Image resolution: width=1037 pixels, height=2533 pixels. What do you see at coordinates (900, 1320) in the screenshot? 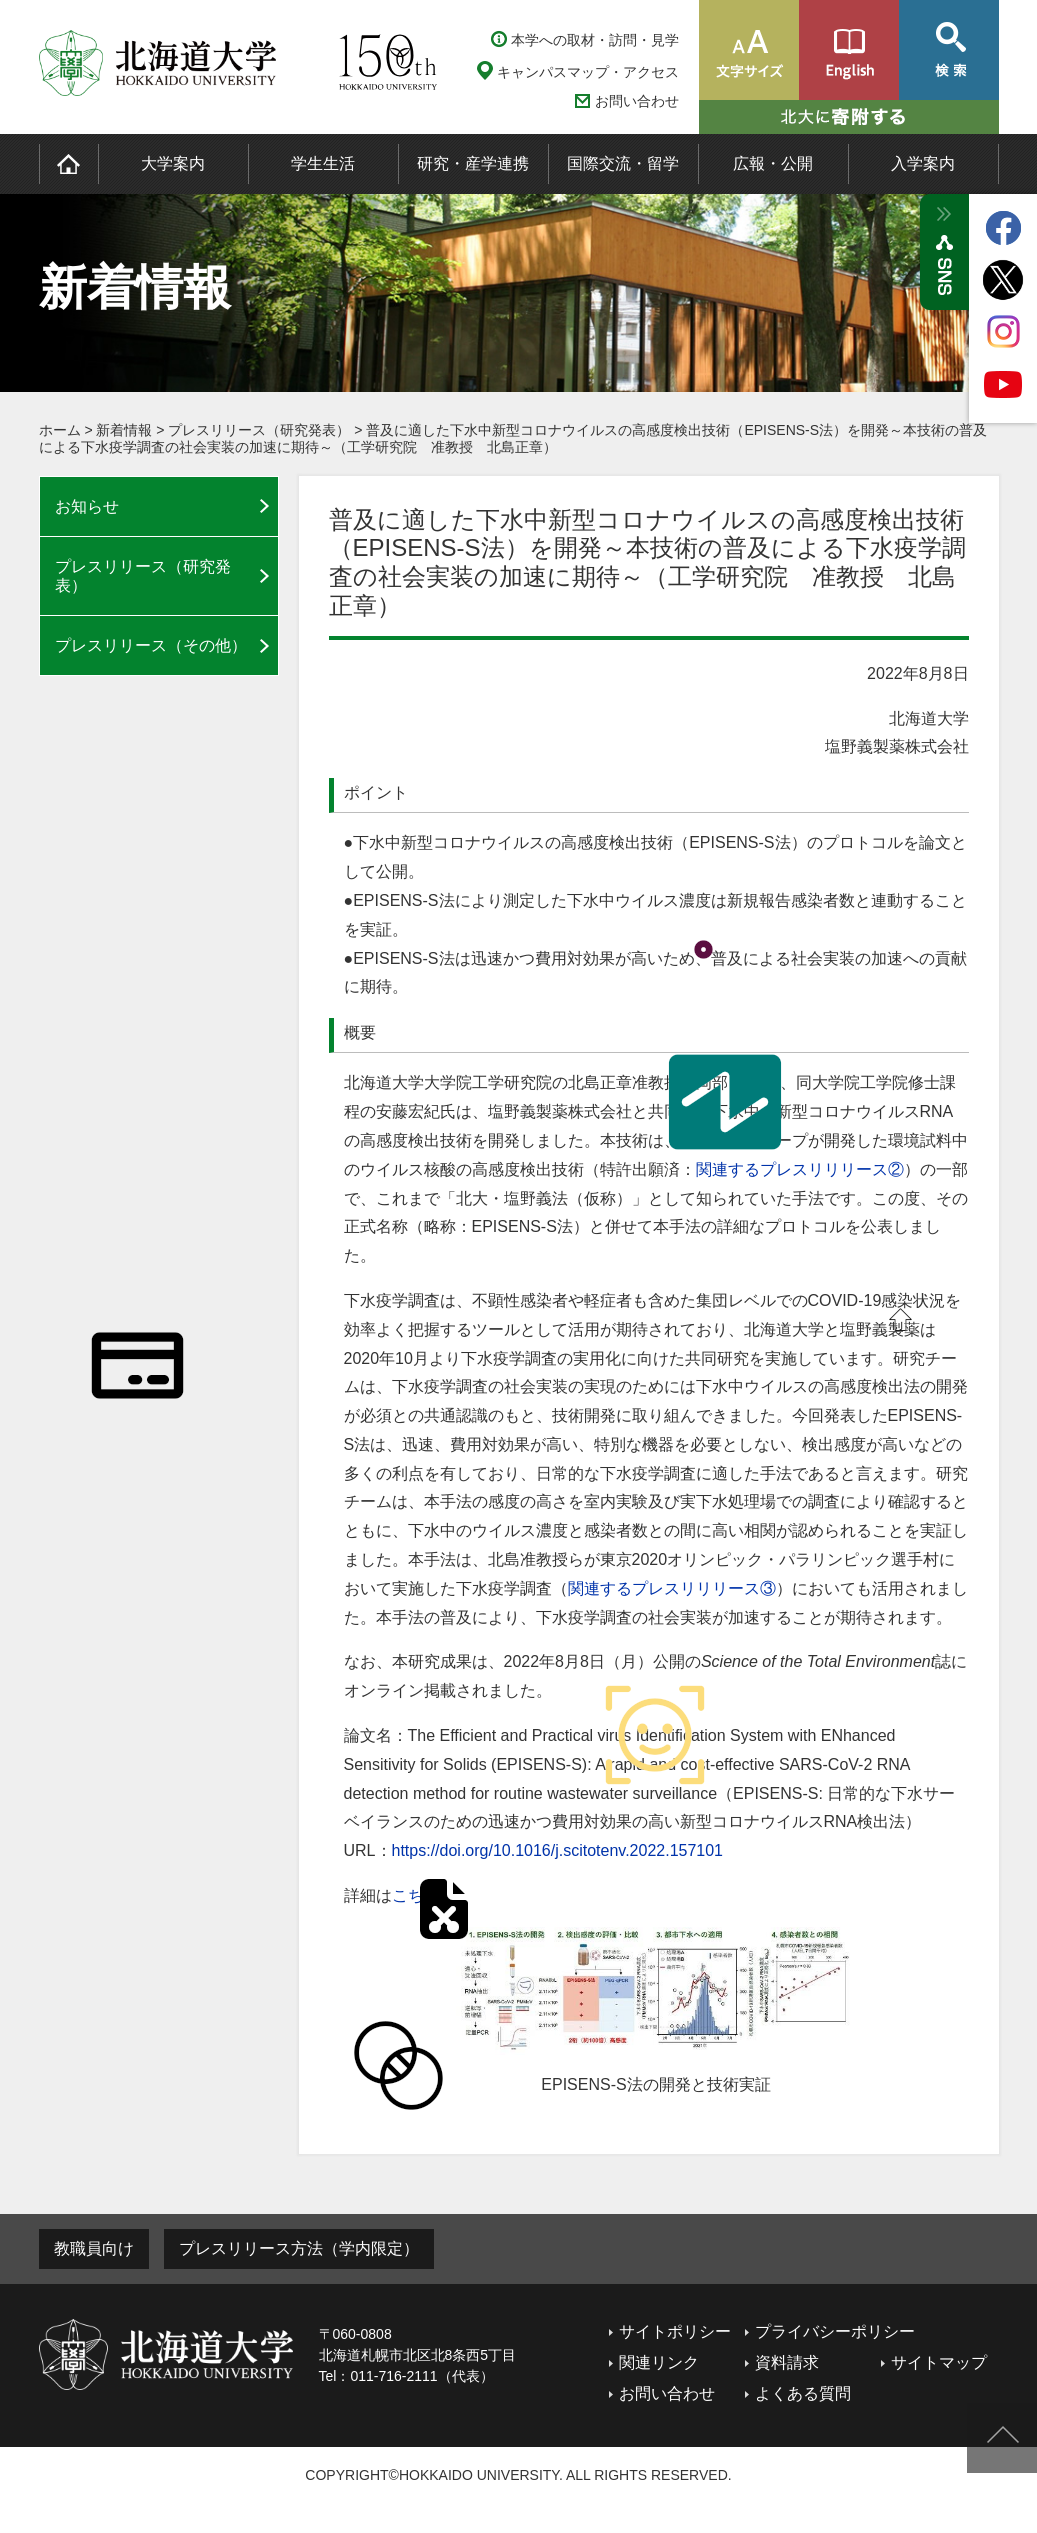
I see `upvote or like content` at bounding box center [900, 1320].